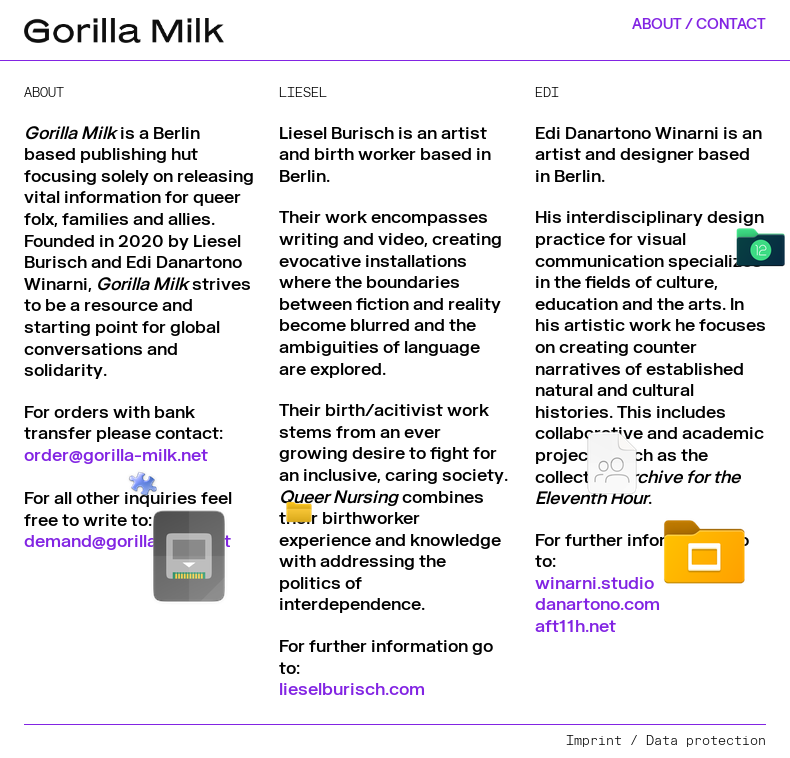 The image size is (790, 758). I want to click on open folder containing google slides files, so click(704, 554).